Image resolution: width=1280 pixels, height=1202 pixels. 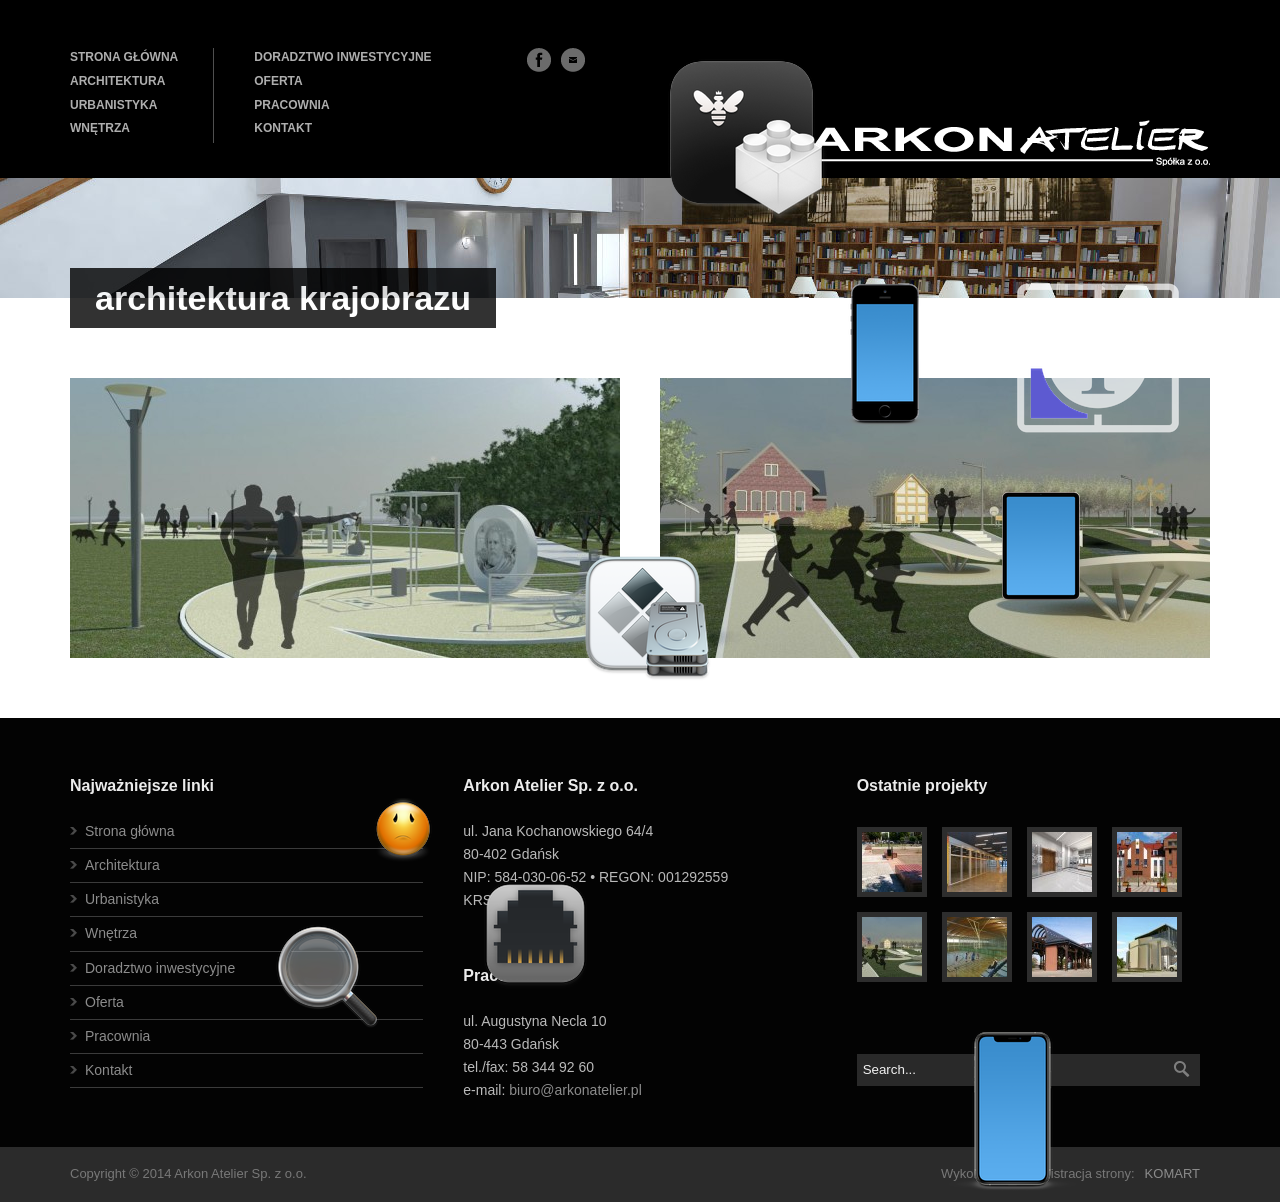 What do you see at coordinates (403, 831) in the screenshot?
I see `indicates an error or unsuccessful action` at bounding box center [403, 831].